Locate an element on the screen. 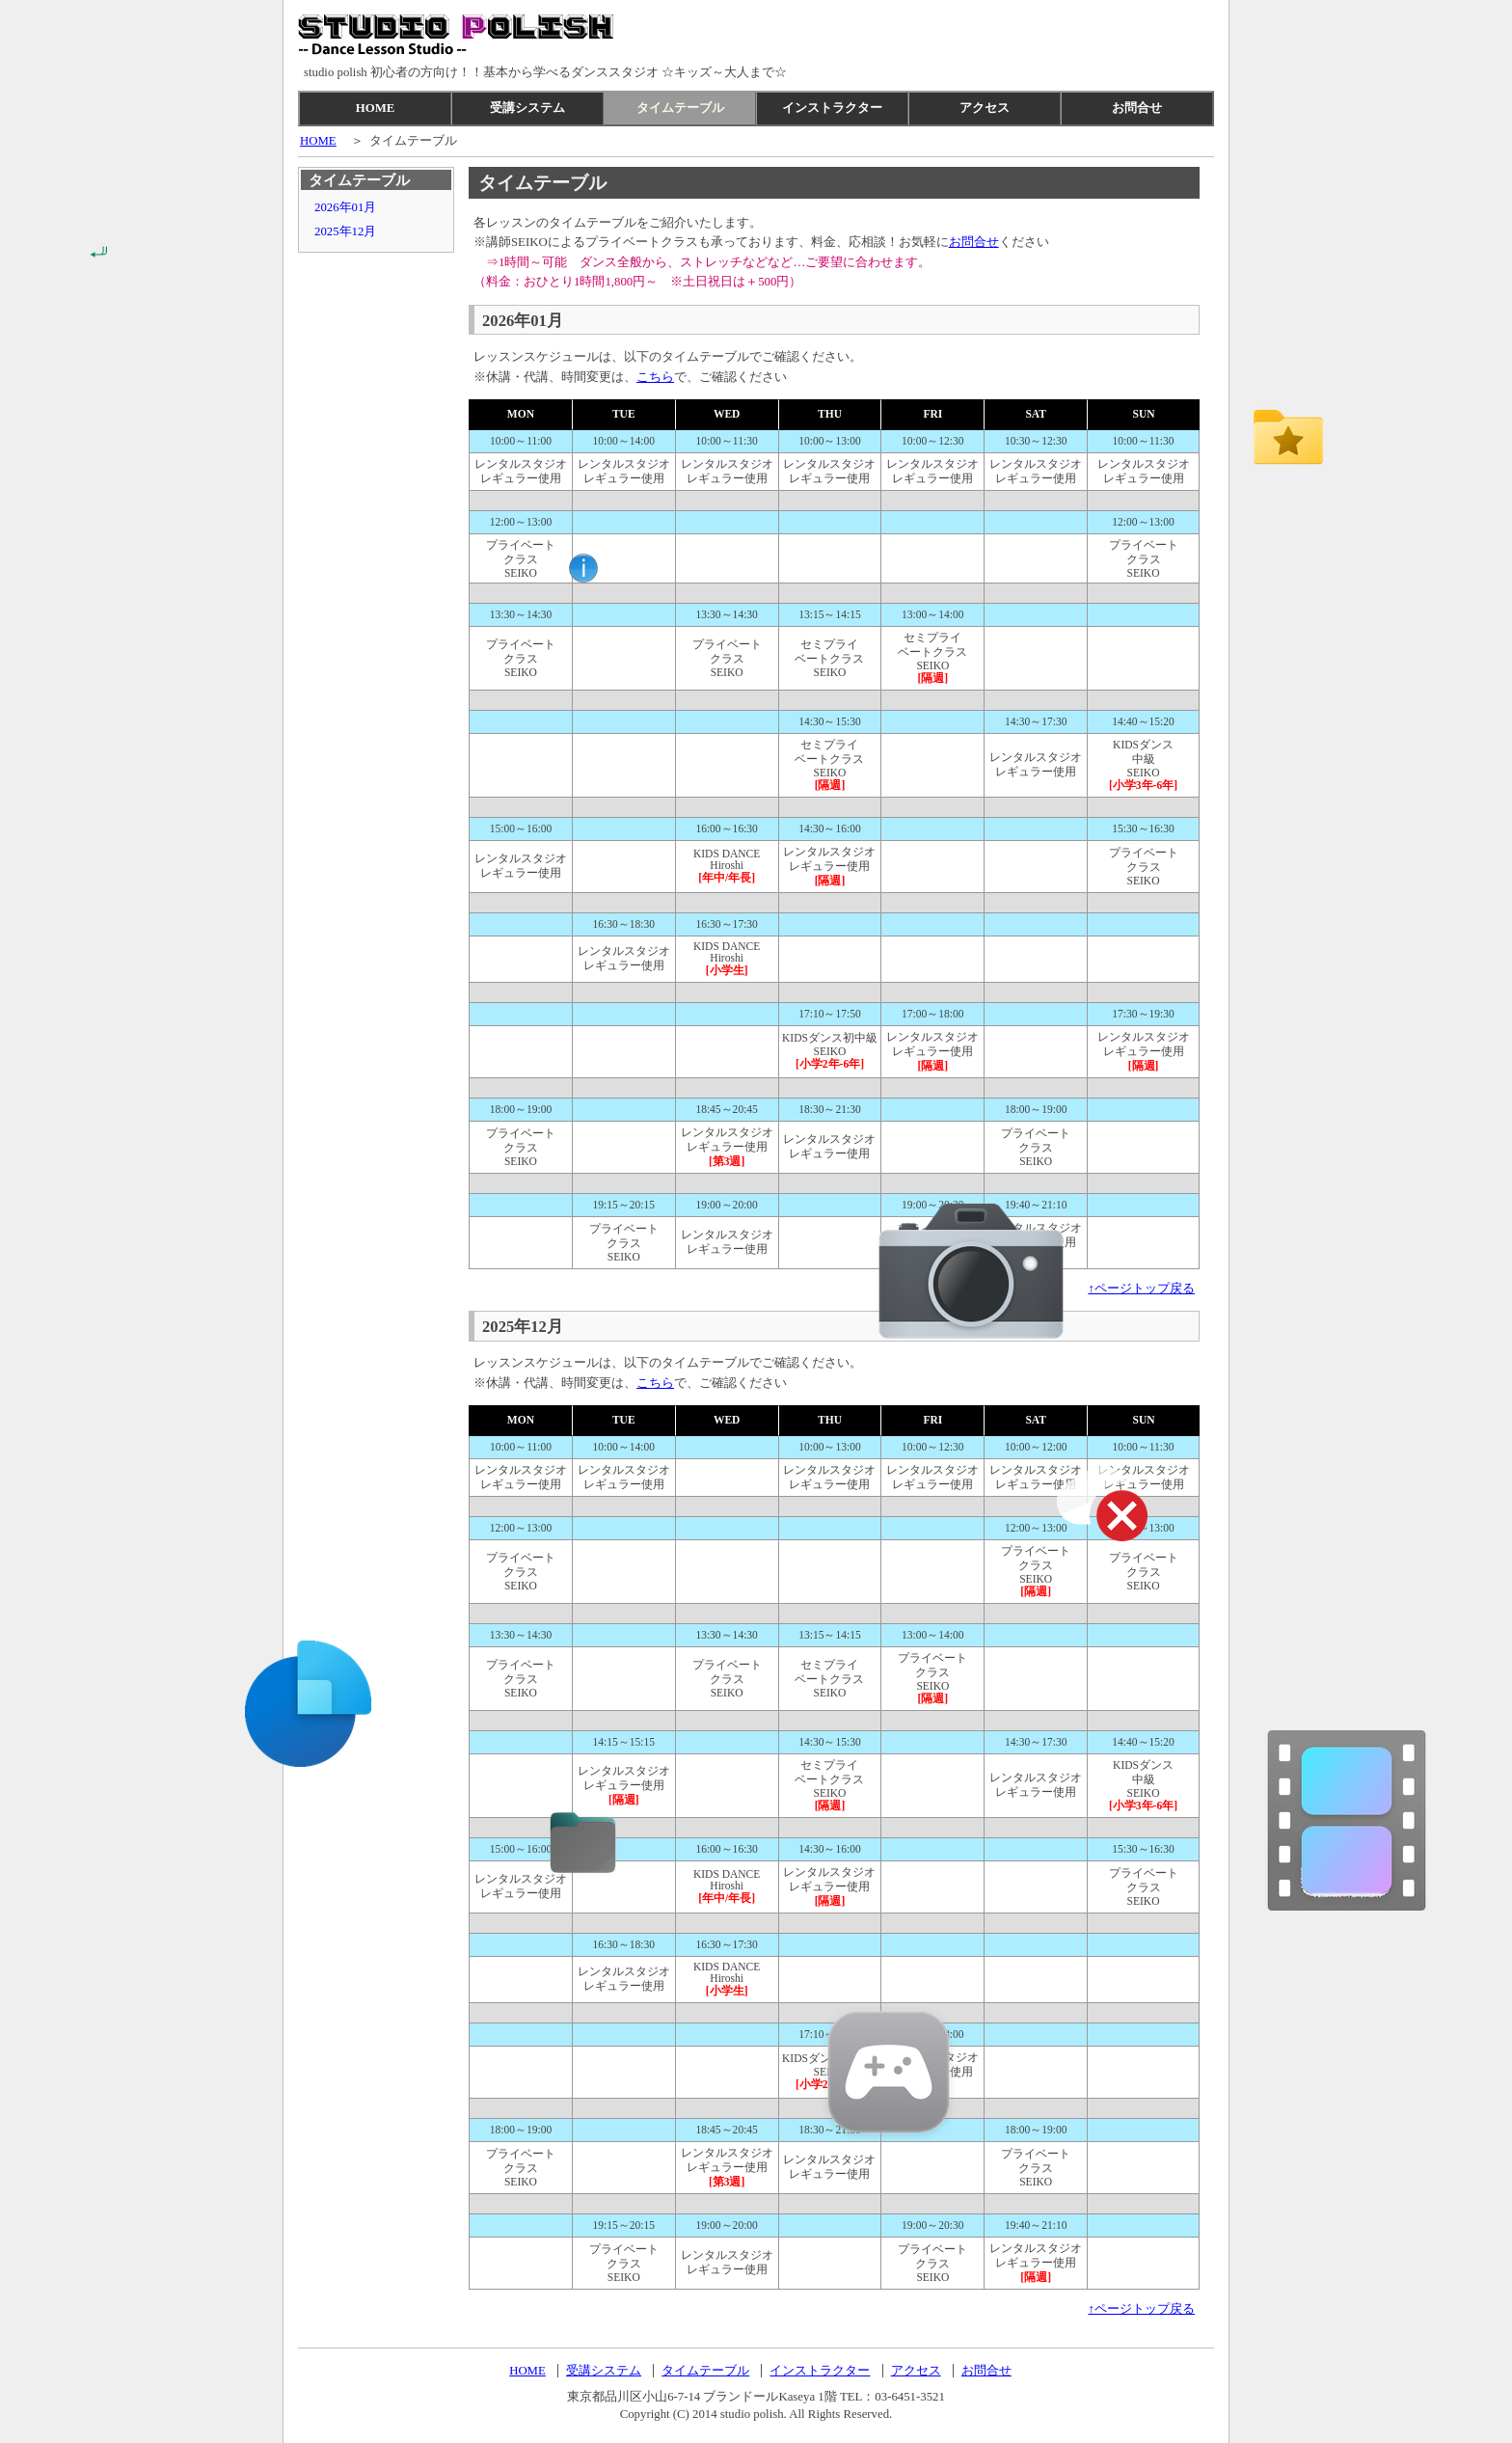 Image resolution: width=1512 pixels, height=2443 pixels. access games settings or preferences is located at coordinates (888, 2074).